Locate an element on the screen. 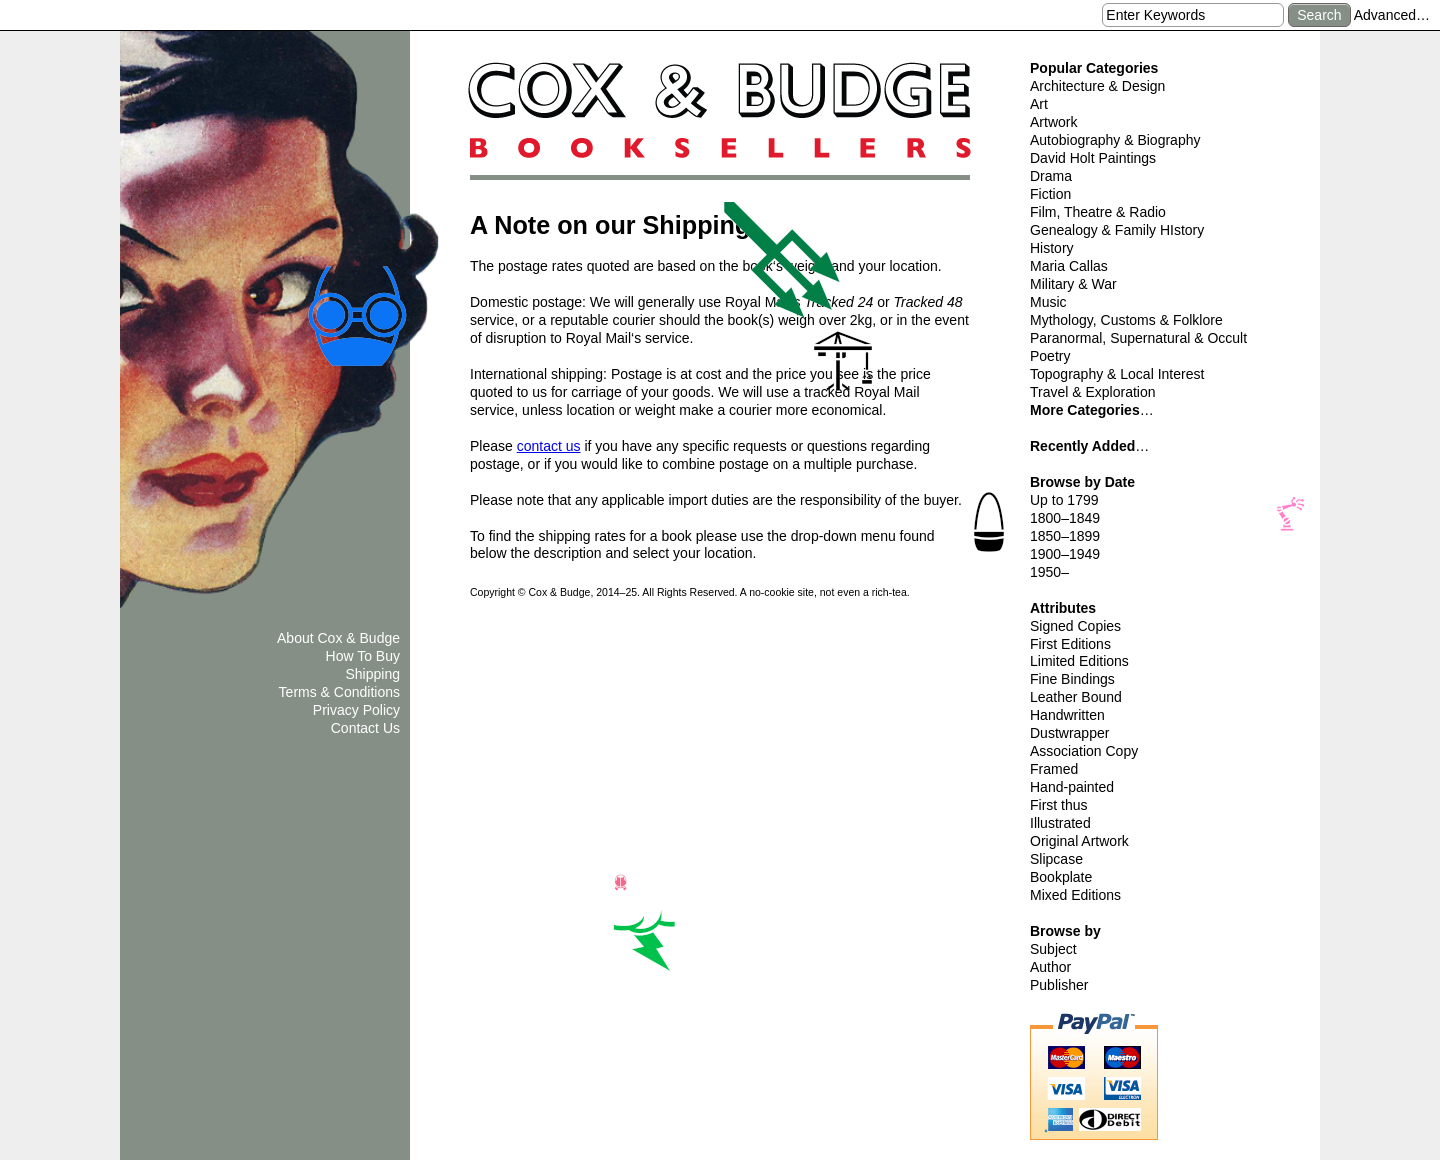 The image size is (1440, 1160). access your shopping bag or cart is located at coordinates (989, 522).